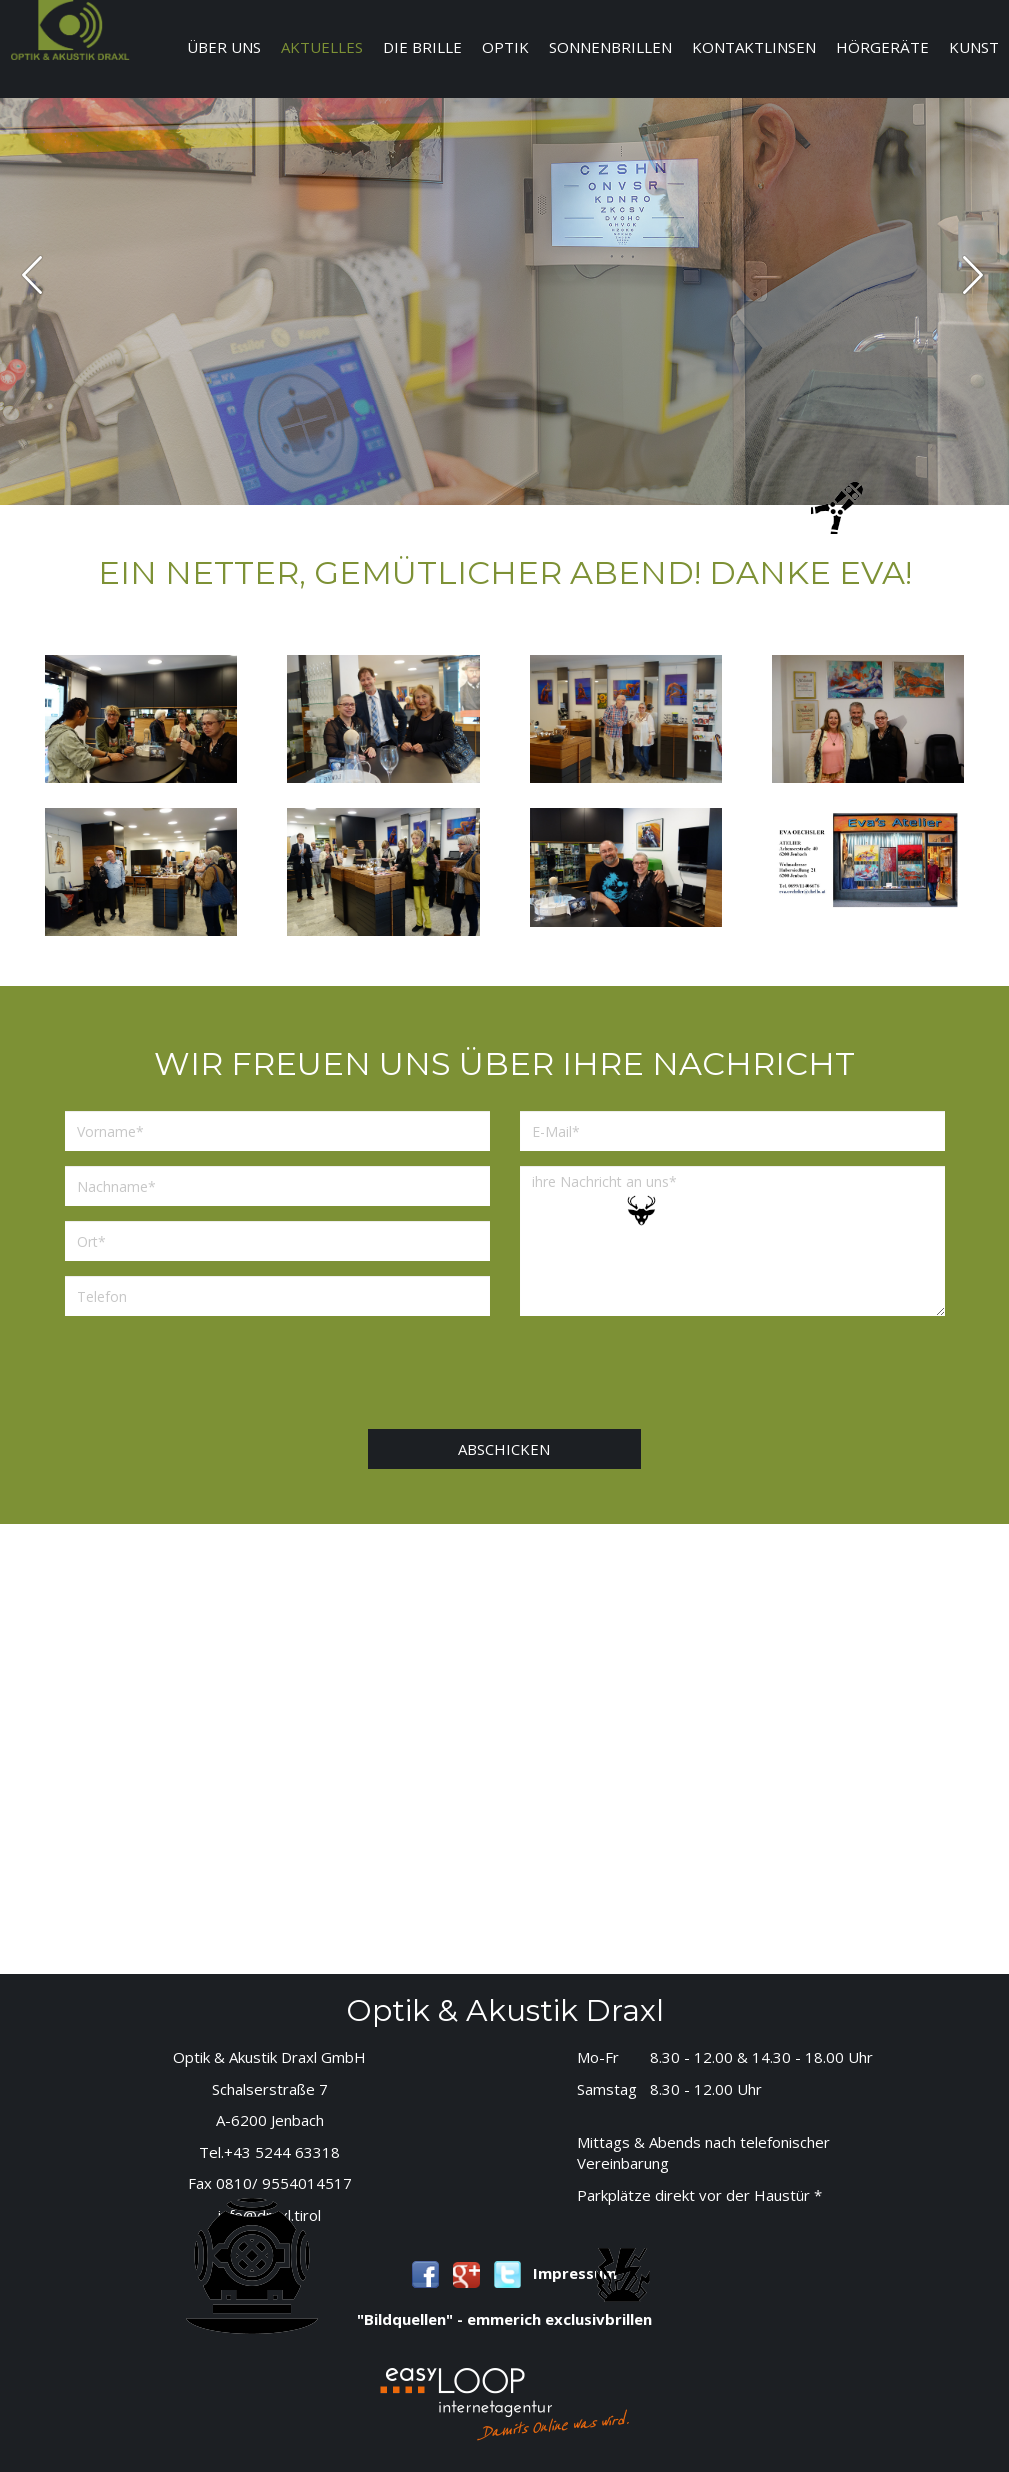  Describe the element at coordinates (623, 2275) in the screenshot. I see `indicates energy discharge or power dispersal` at that location.